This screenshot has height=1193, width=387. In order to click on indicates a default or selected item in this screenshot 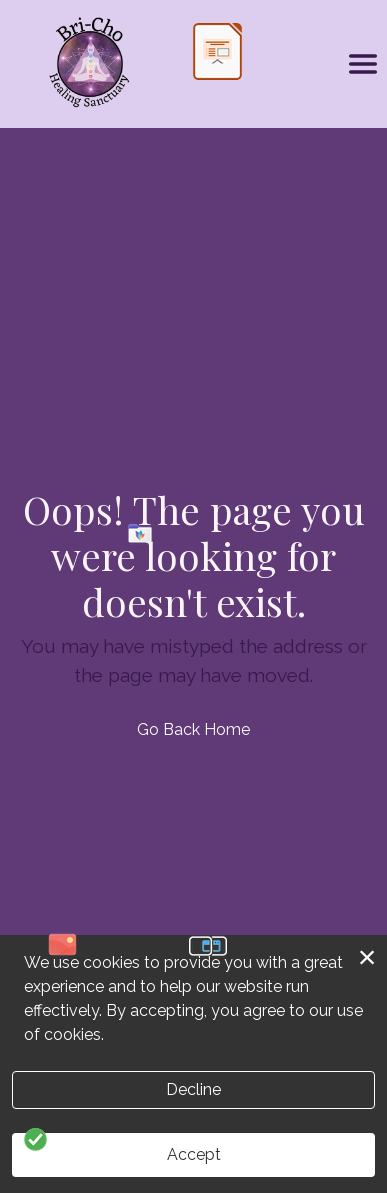, I will do `click(35, 1139)`.